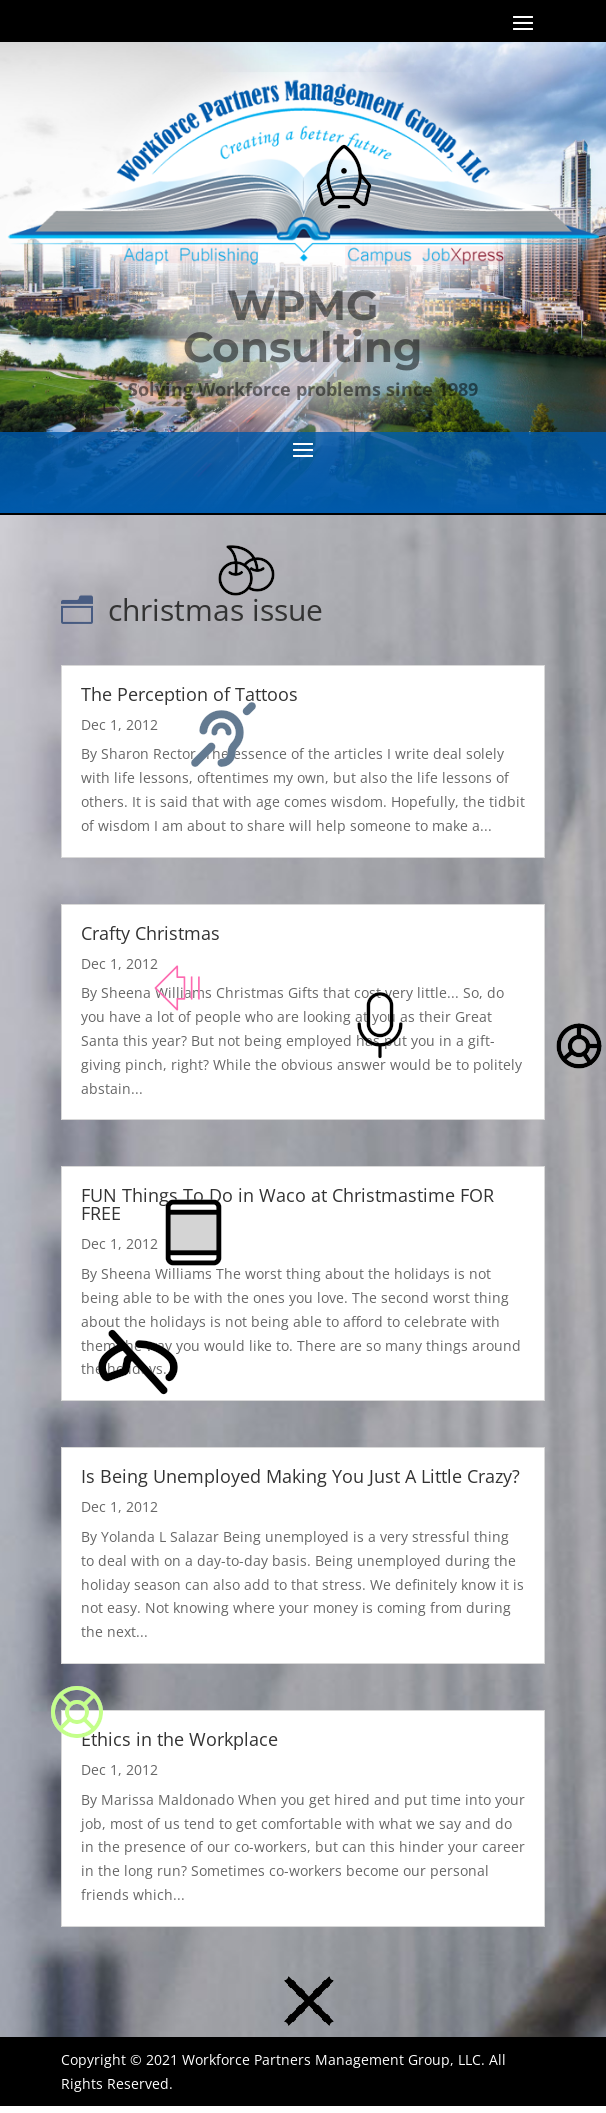  I want to click on close the current window or dialog, so click(309, 2001).